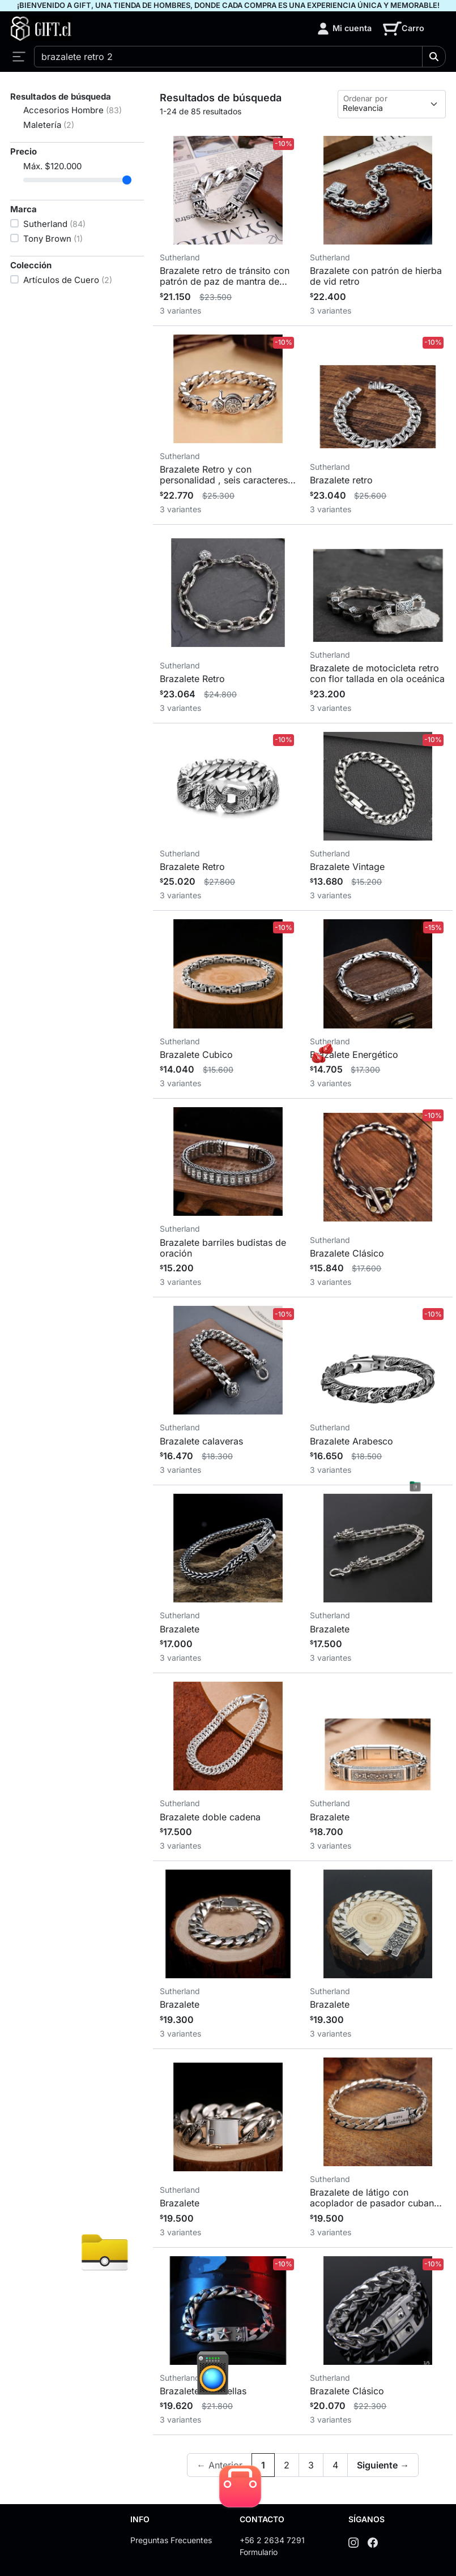 The width and height of the screenshot is (456, 2576). What do you see at coordinates (212, 2373) in the screenshot?
I see `indicates a non-RAID storage device or single drive` at bounding box center [212, 2373].